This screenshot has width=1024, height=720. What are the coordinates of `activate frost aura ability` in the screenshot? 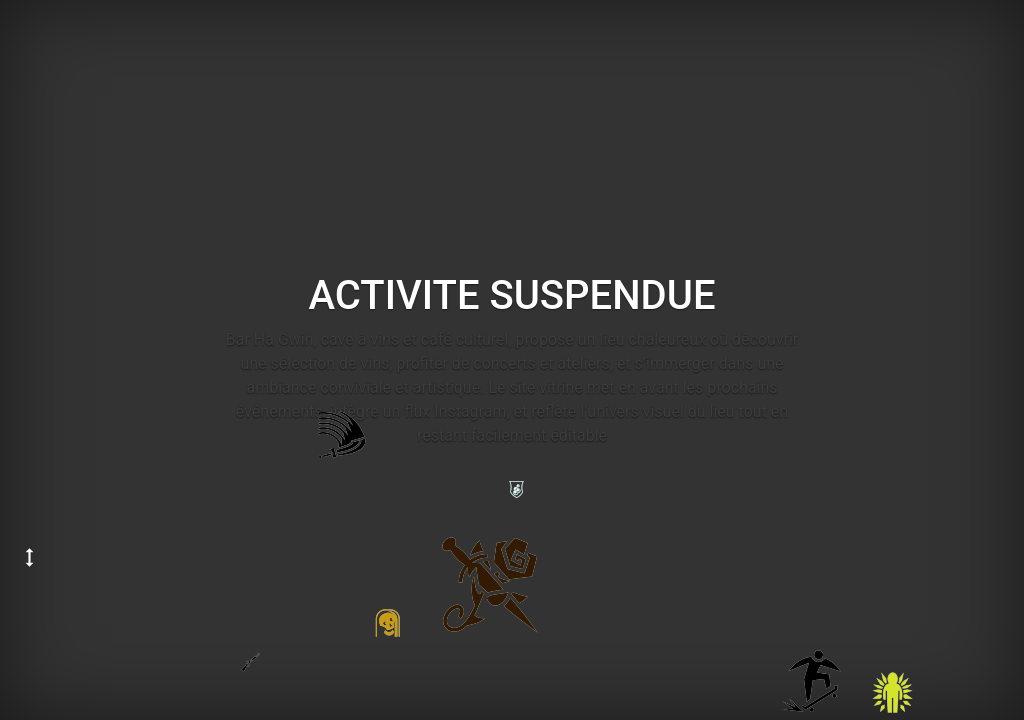 It's located at (892, 692).